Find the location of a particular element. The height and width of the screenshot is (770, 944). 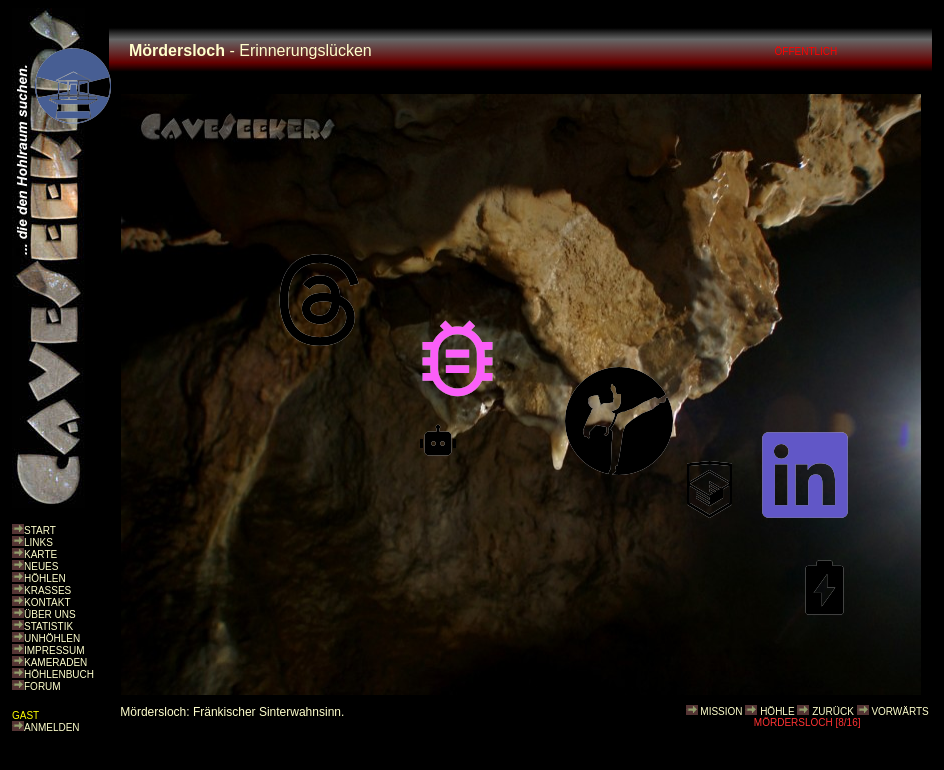

htmlacademy brand logo is located at coordinates (709, 489).